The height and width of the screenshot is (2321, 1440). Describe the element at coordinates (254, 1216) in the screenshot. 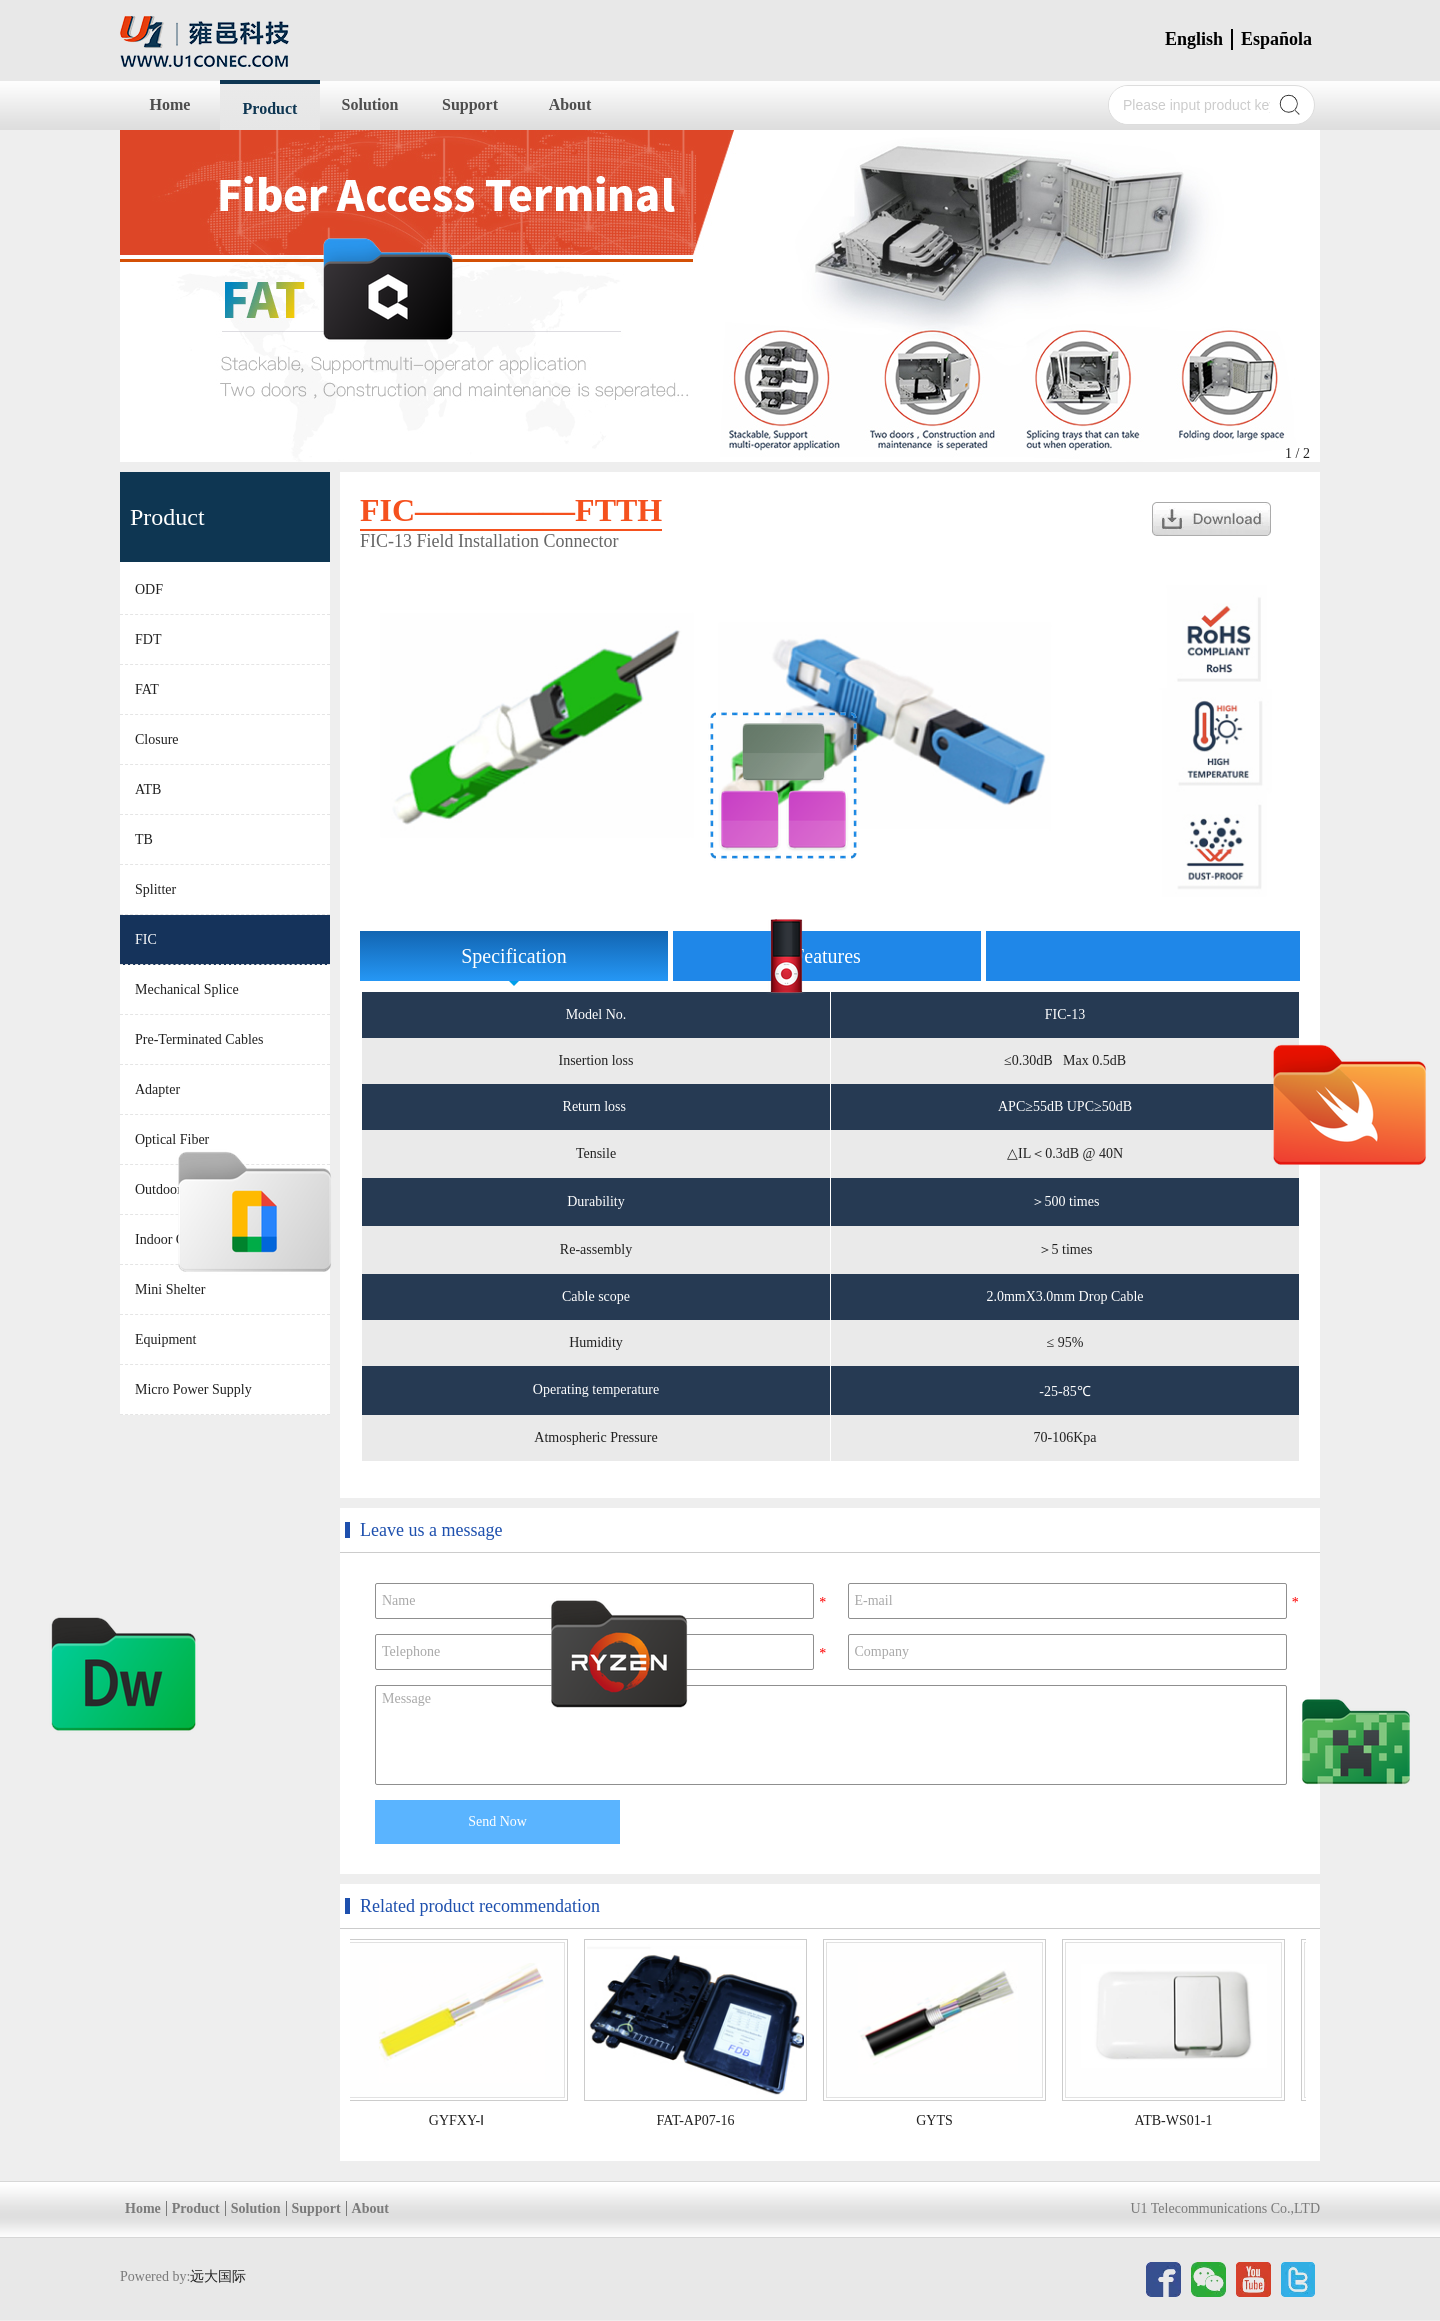

I see `open folder containing google docs files` at that location.